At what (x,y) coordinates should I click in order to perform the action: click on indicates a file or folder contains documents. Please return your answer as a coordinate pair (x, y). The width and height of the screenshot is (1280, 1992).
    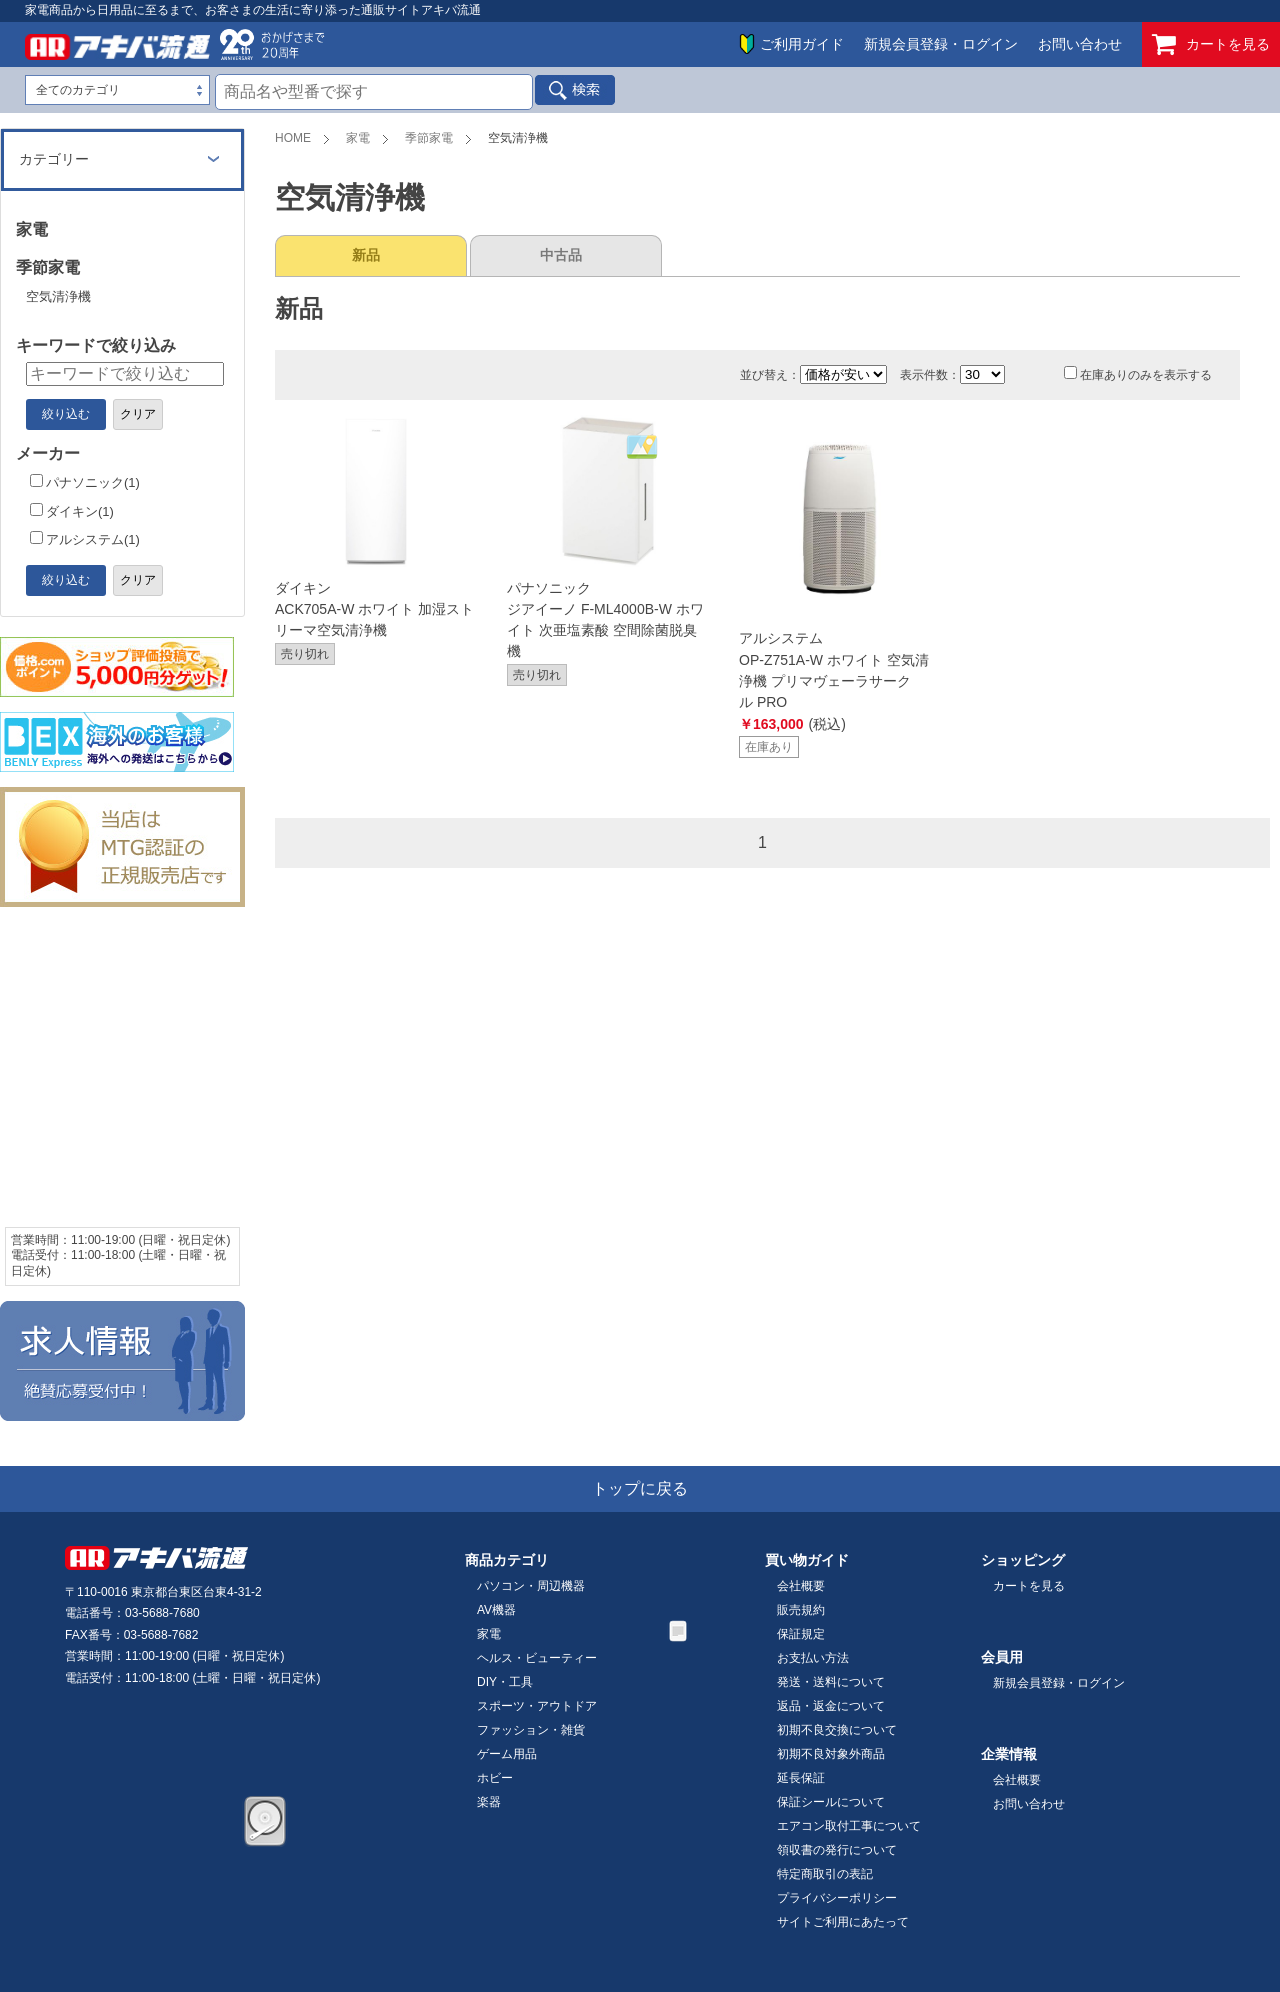
    Looking at the image, I should click on (678, 1631).